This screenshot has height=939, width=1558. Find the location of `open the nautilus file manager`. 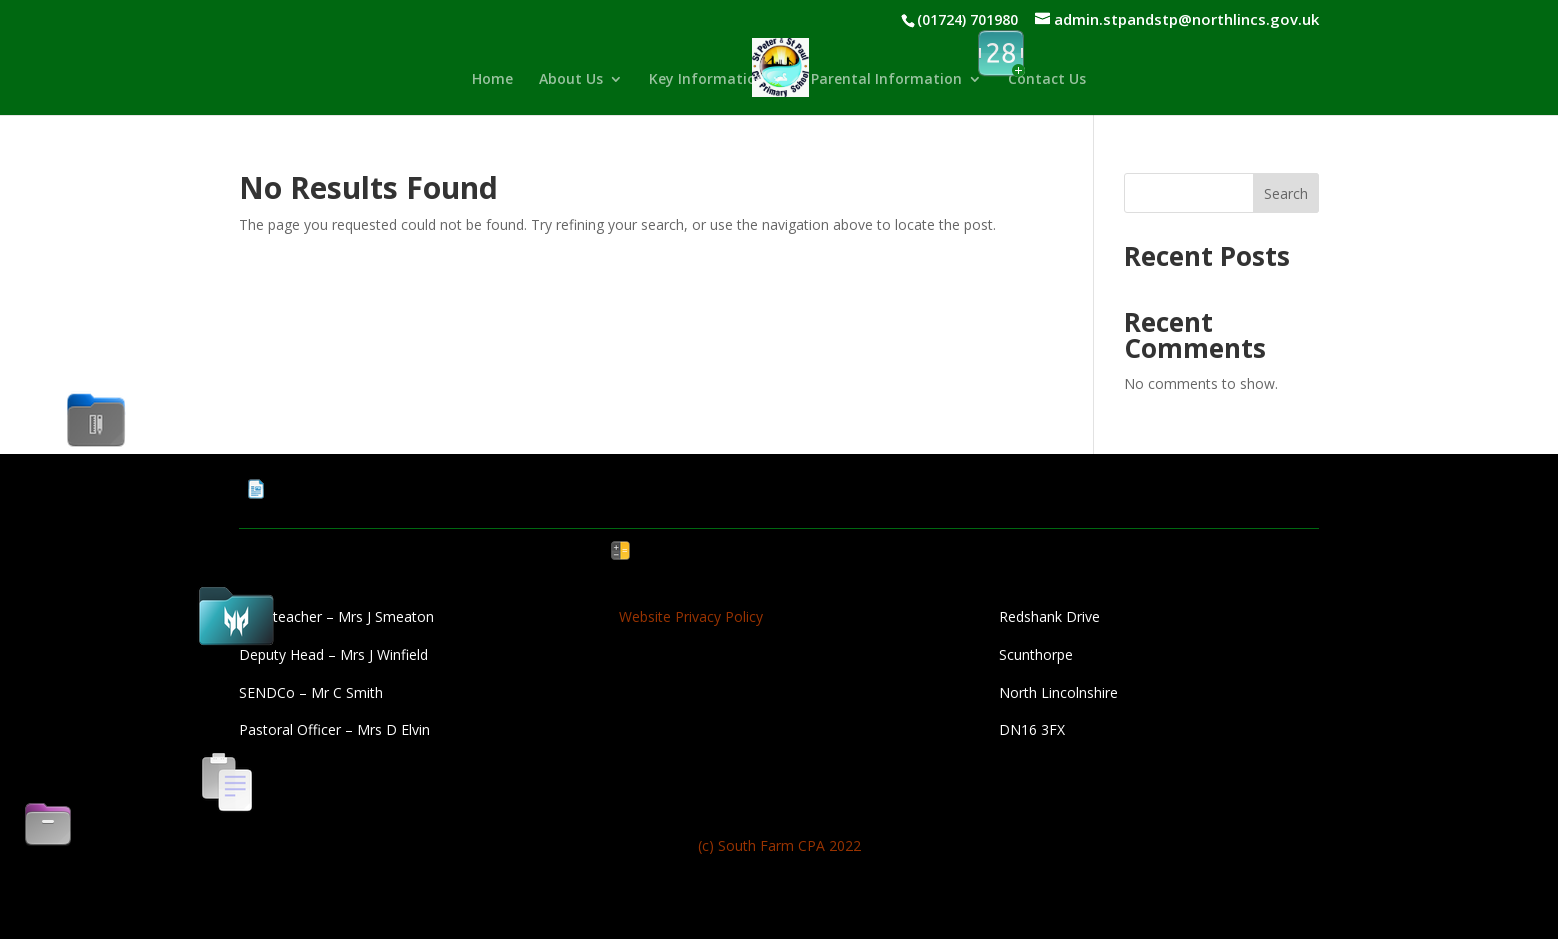

open the nautilus file manager is located at coordinates (48, 824).